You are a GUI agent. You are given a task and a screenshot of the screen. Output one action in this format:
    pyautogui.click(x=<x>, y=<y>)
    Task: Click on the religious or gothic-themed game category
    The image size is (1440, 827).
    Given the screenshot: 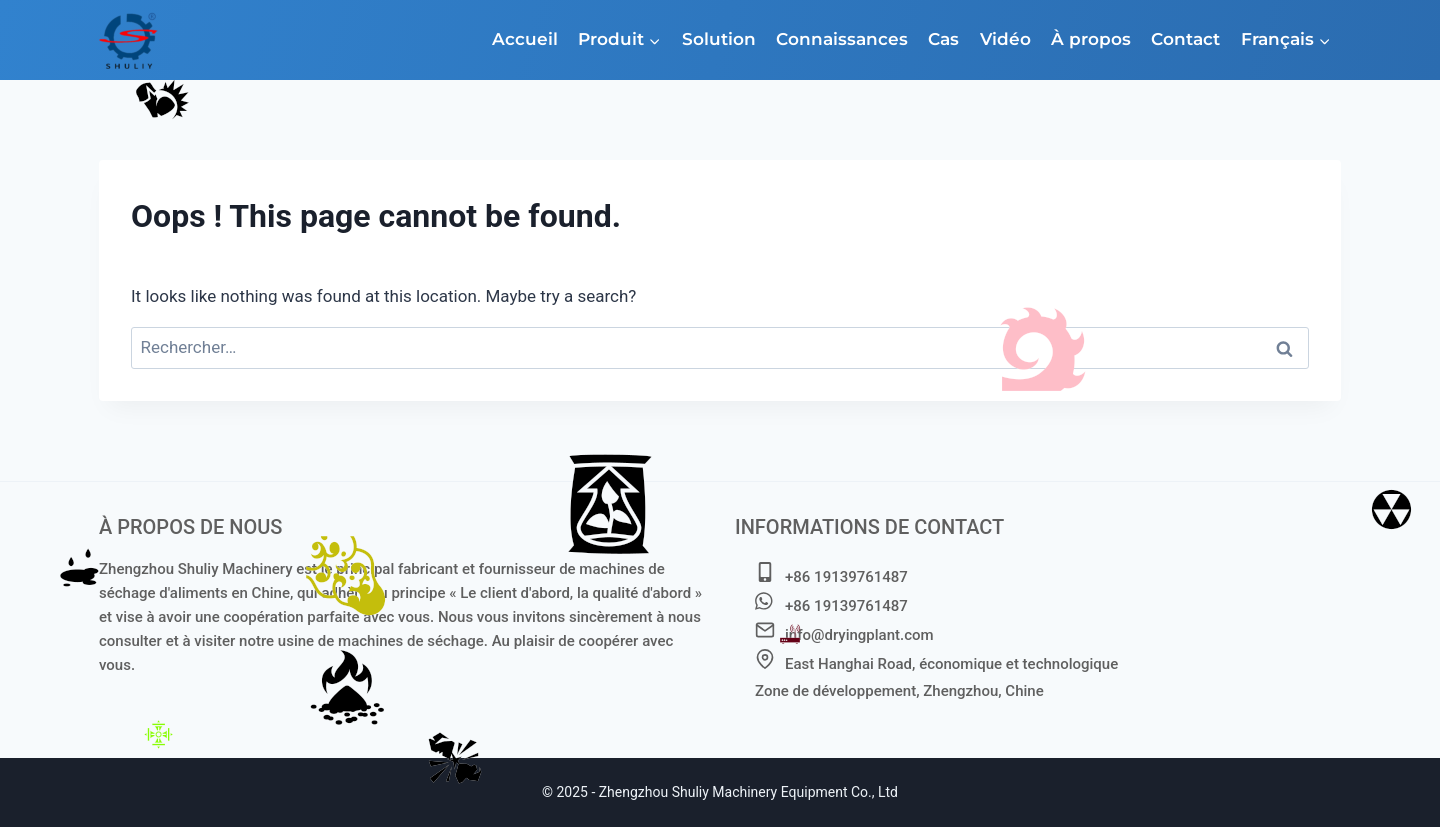 What is the action you would take?
    pyautogui.click(x=158, y=734)
    